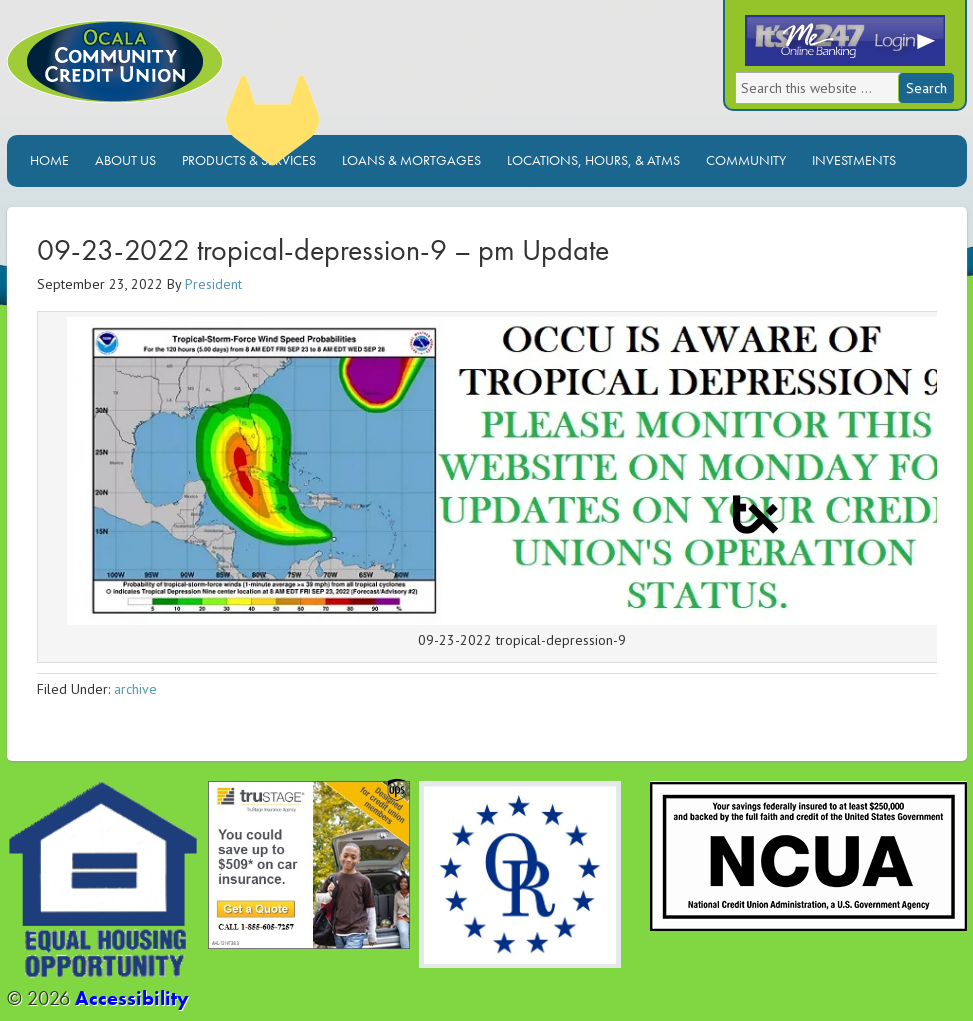 The height and width of the screenshot is (1021, 973). I want to click on transifex localization platform logo, so click(755, 514).